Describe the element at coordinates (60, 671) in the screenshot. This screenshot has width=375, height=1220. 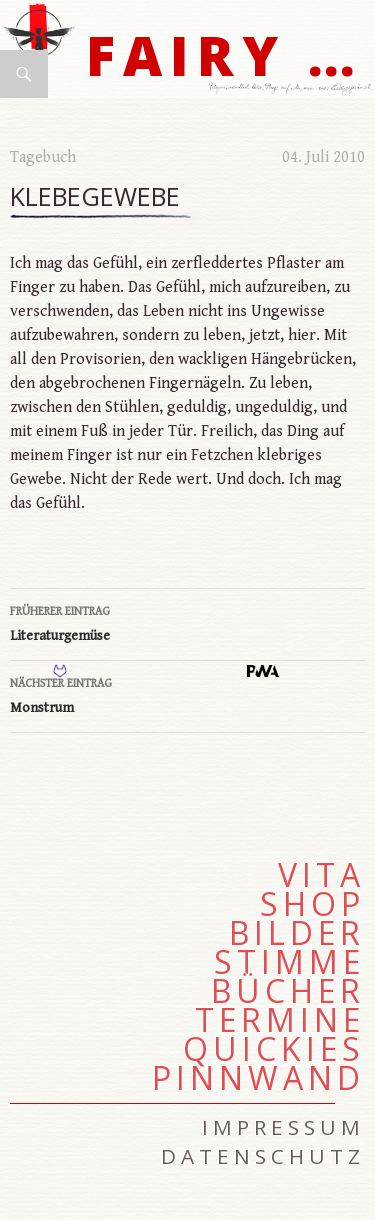
I see `open GitLab repository` at that location.